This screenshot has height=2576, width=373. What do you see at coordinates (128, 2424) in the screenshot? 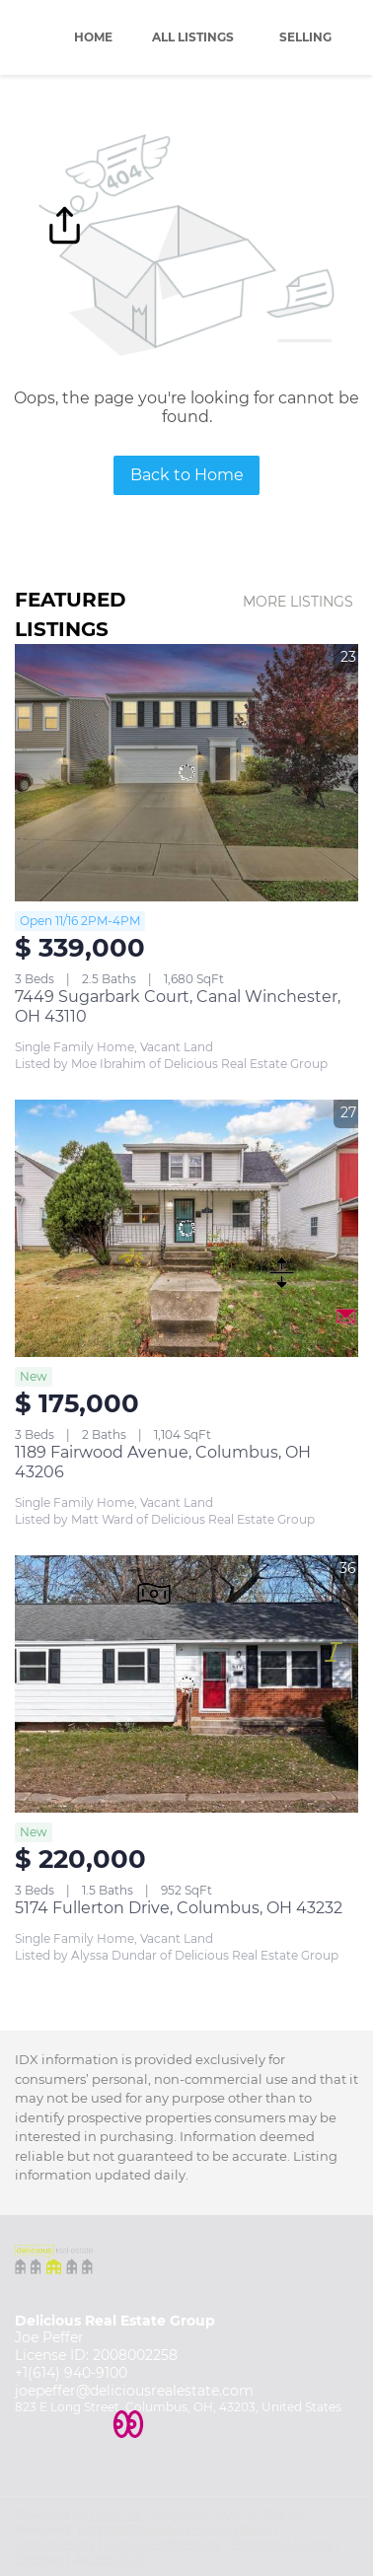
I see `mark content as viewed or seen` at bounding box center [128, 2424].